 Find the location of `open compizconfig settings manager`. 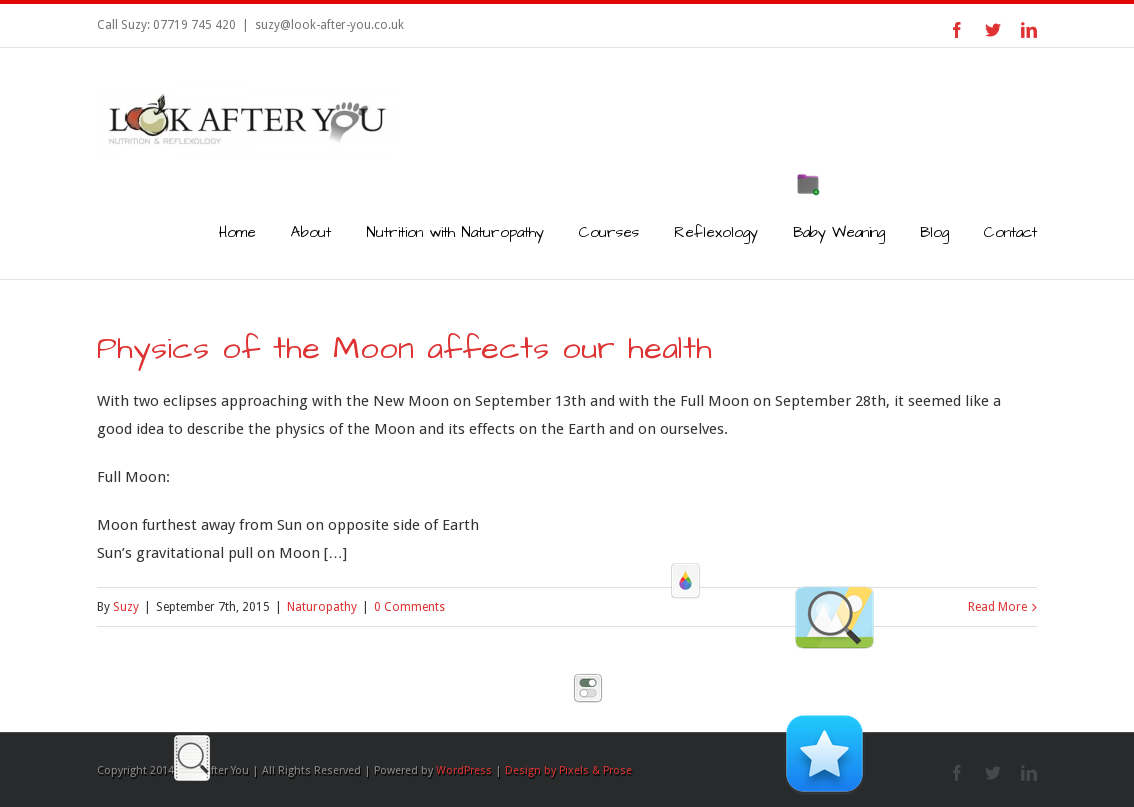

open compizconfig settings manager is located at coordinates (824, 753).